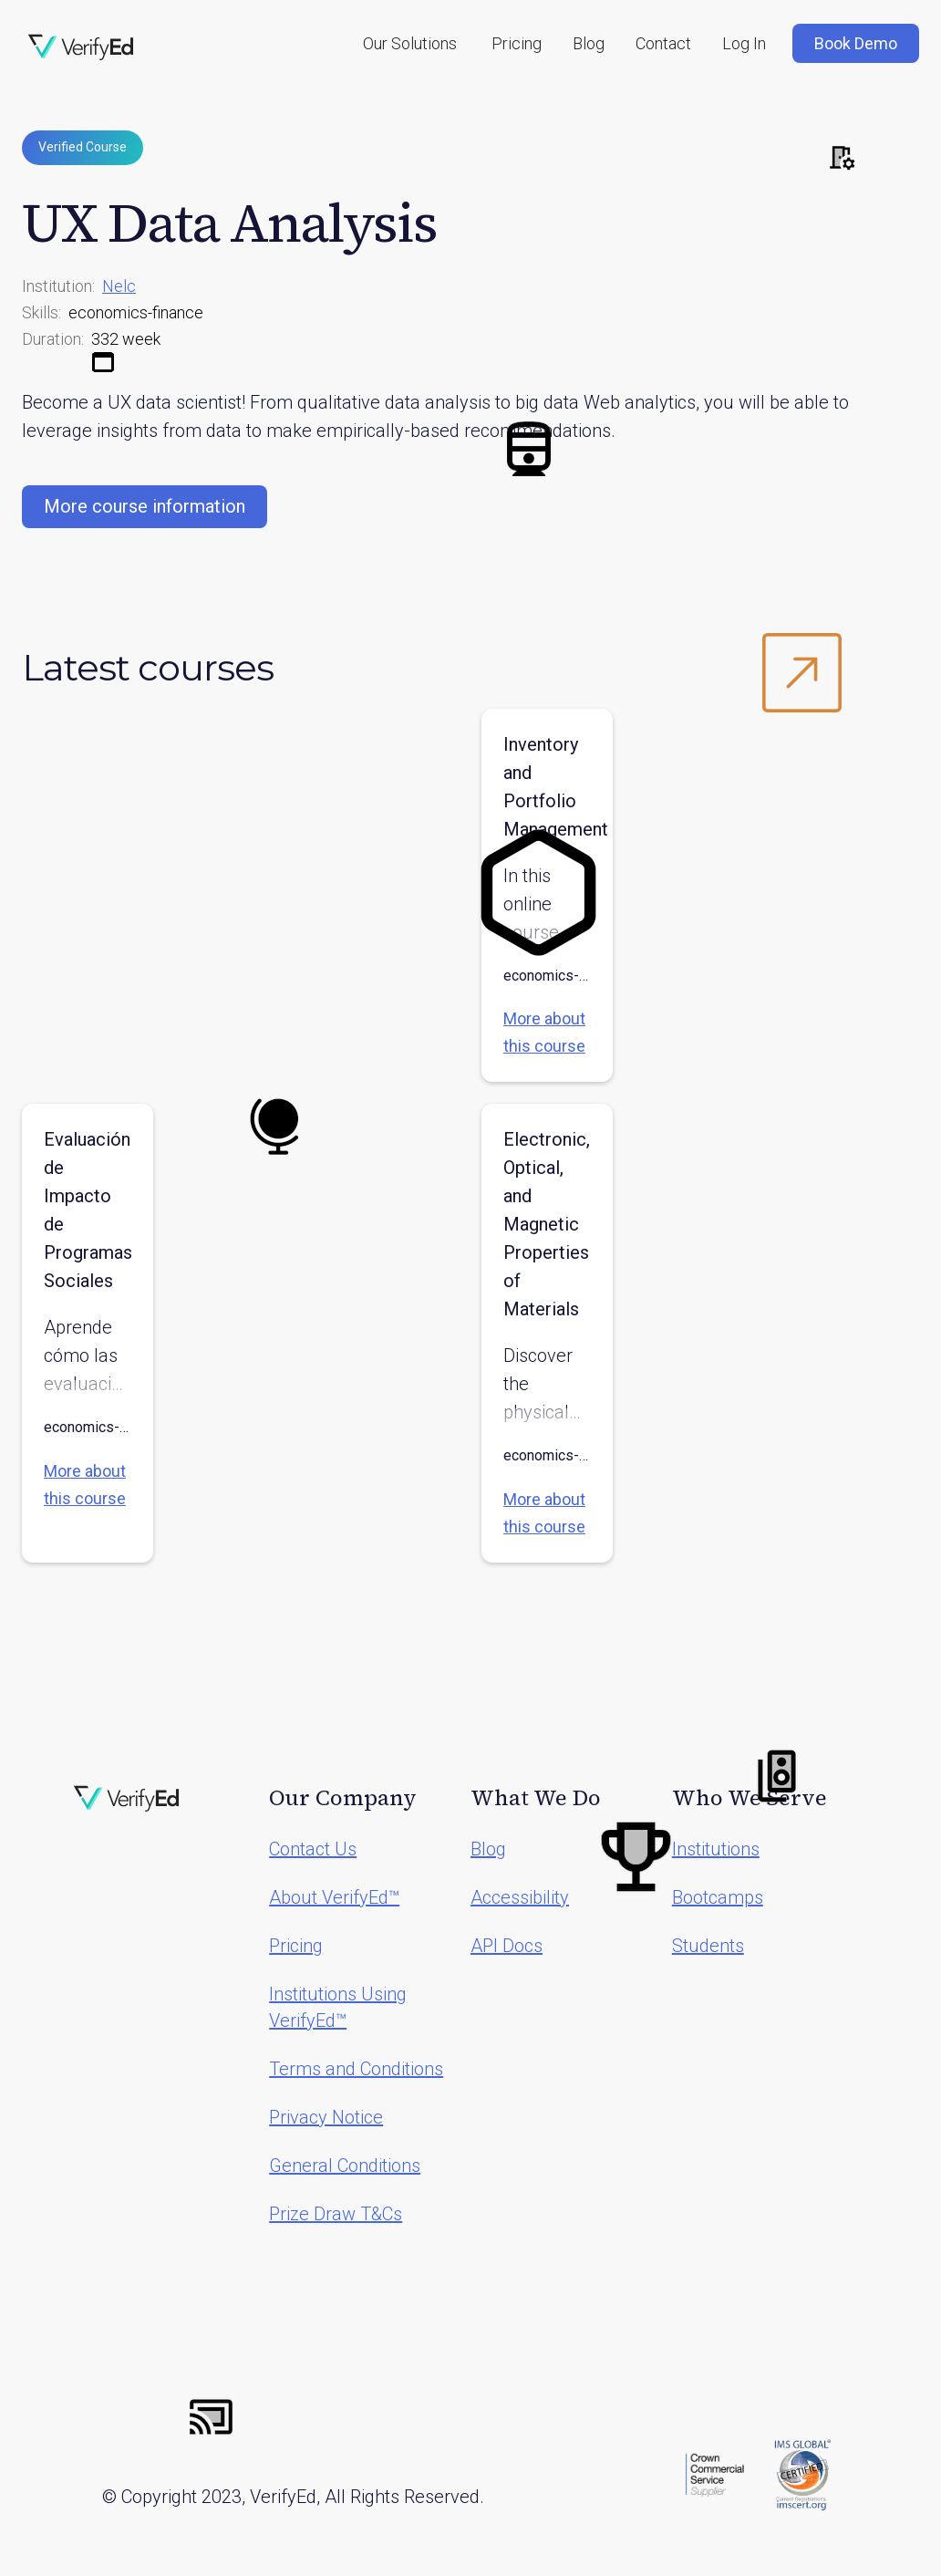 The image size is (941, 2576). What do you see at coordinates (103, 362) in the screenshot?
I see `open a web browser or webpage` at bounding box center [103, 362].